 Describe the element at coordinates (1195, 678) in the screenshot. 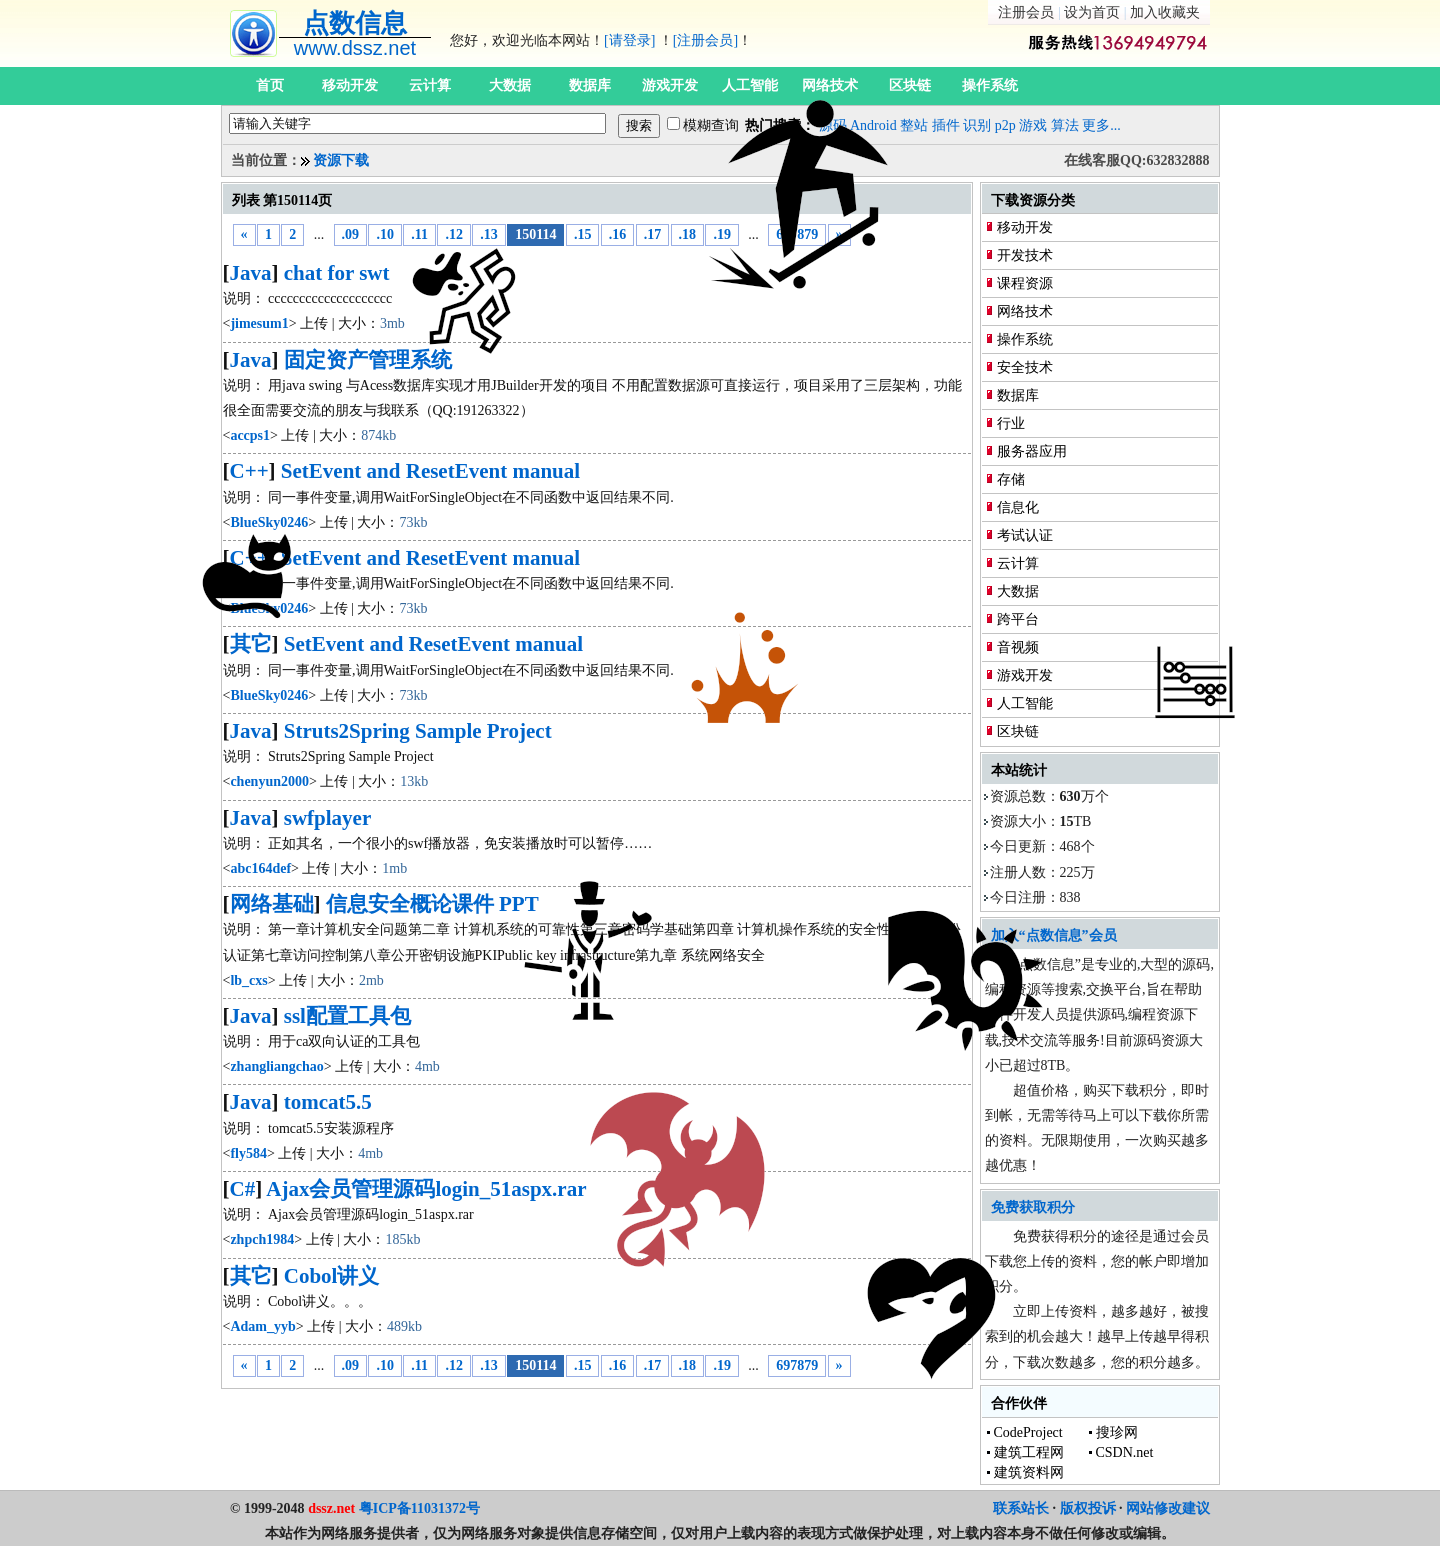

I see `open calculator or counting tool` at that location.